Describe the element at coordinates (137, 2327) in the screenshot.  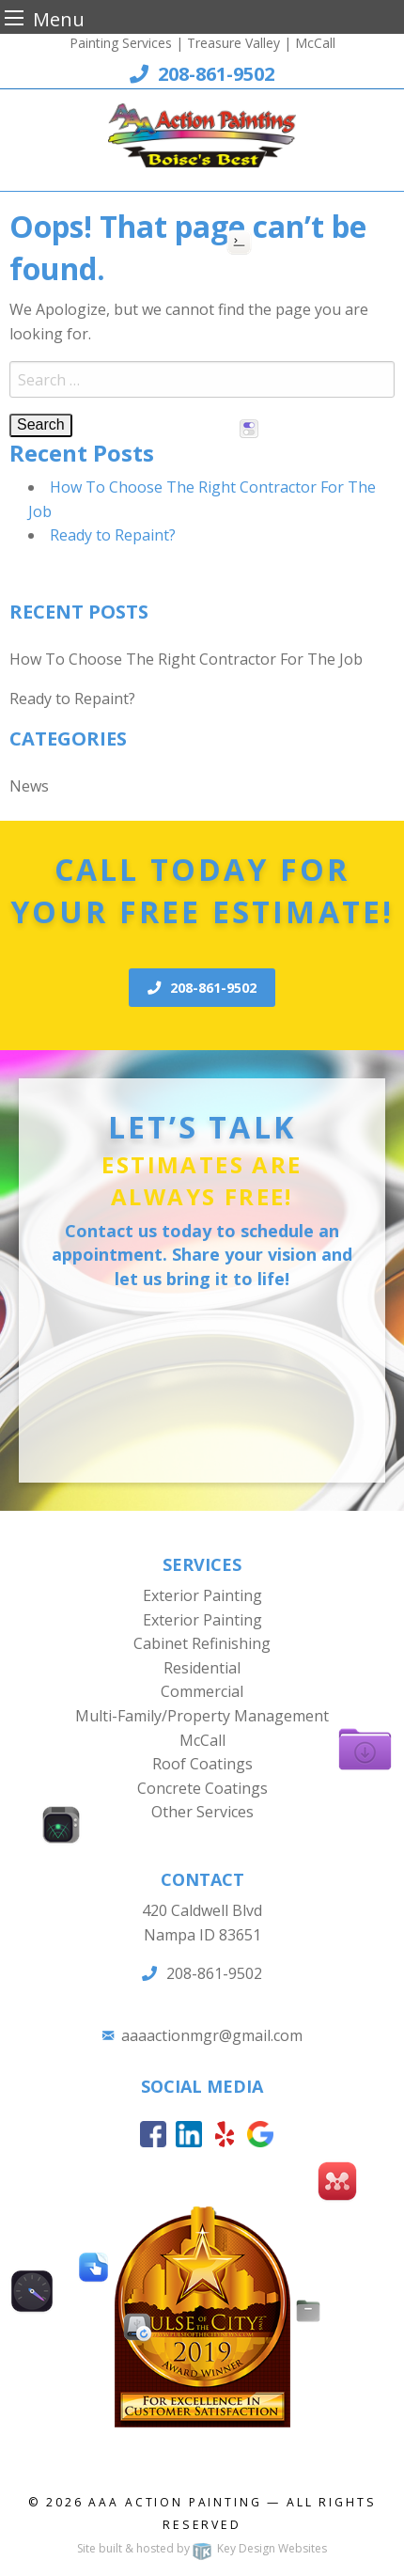
I see `format or erase a USB drive` at that location.